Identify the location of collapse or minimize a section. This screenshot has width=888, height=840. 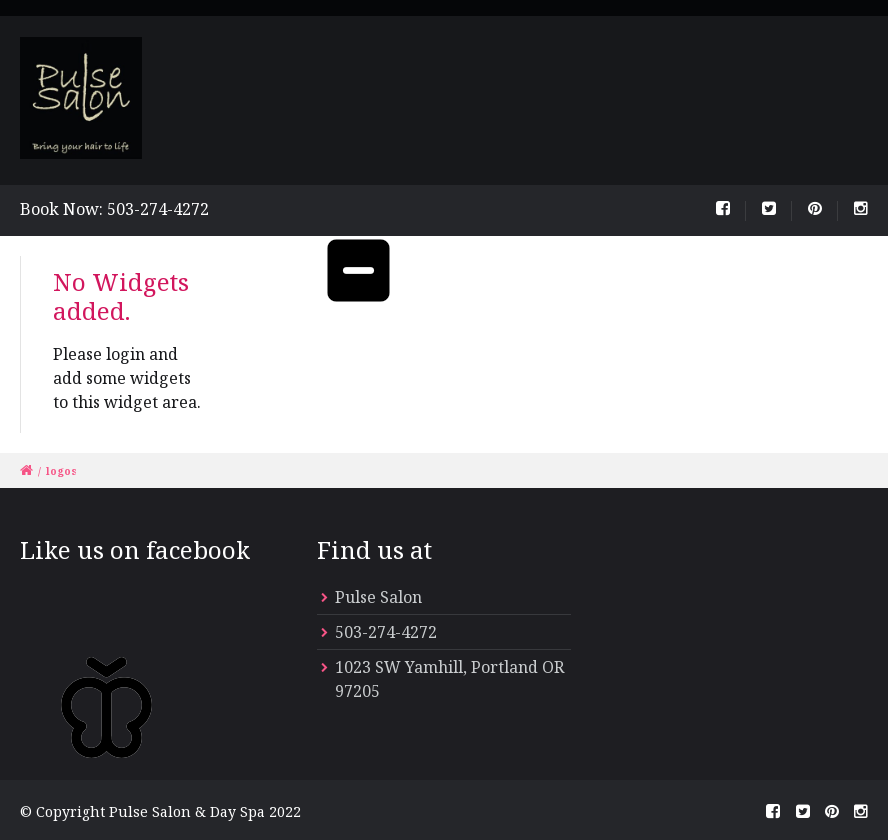
(358, 270).